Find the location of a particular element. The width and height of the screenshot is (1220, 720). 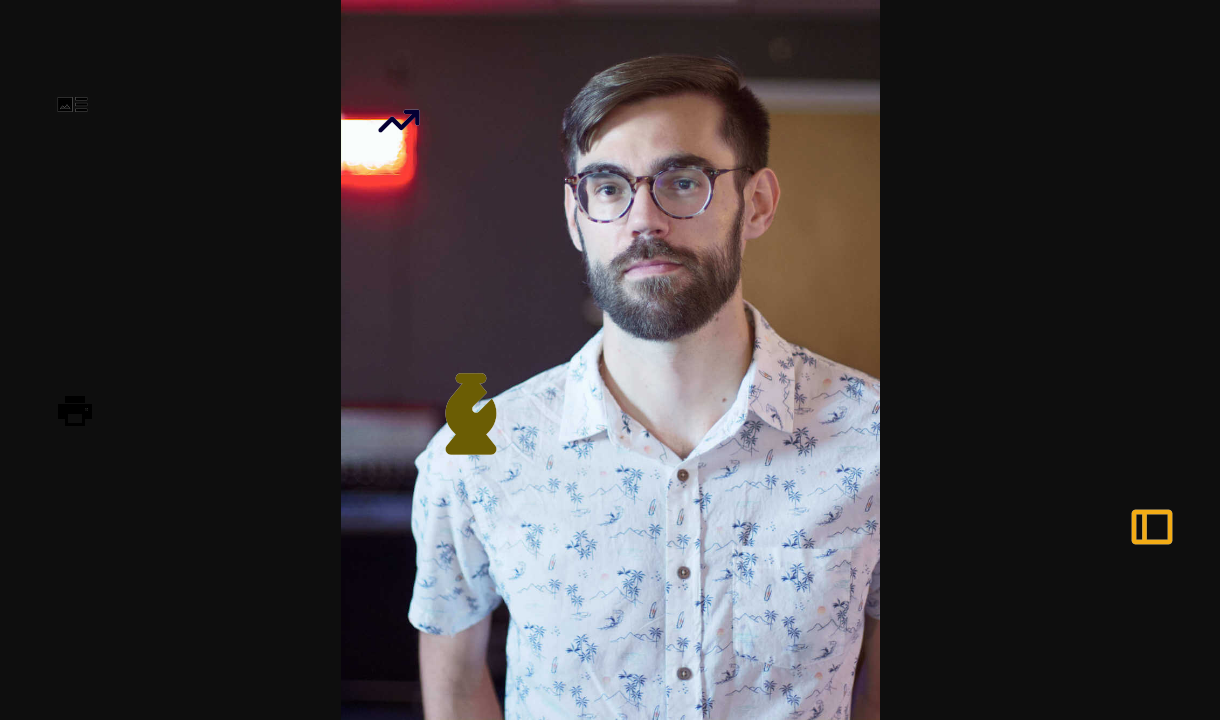

print this document is located at coordinates (75, 411).